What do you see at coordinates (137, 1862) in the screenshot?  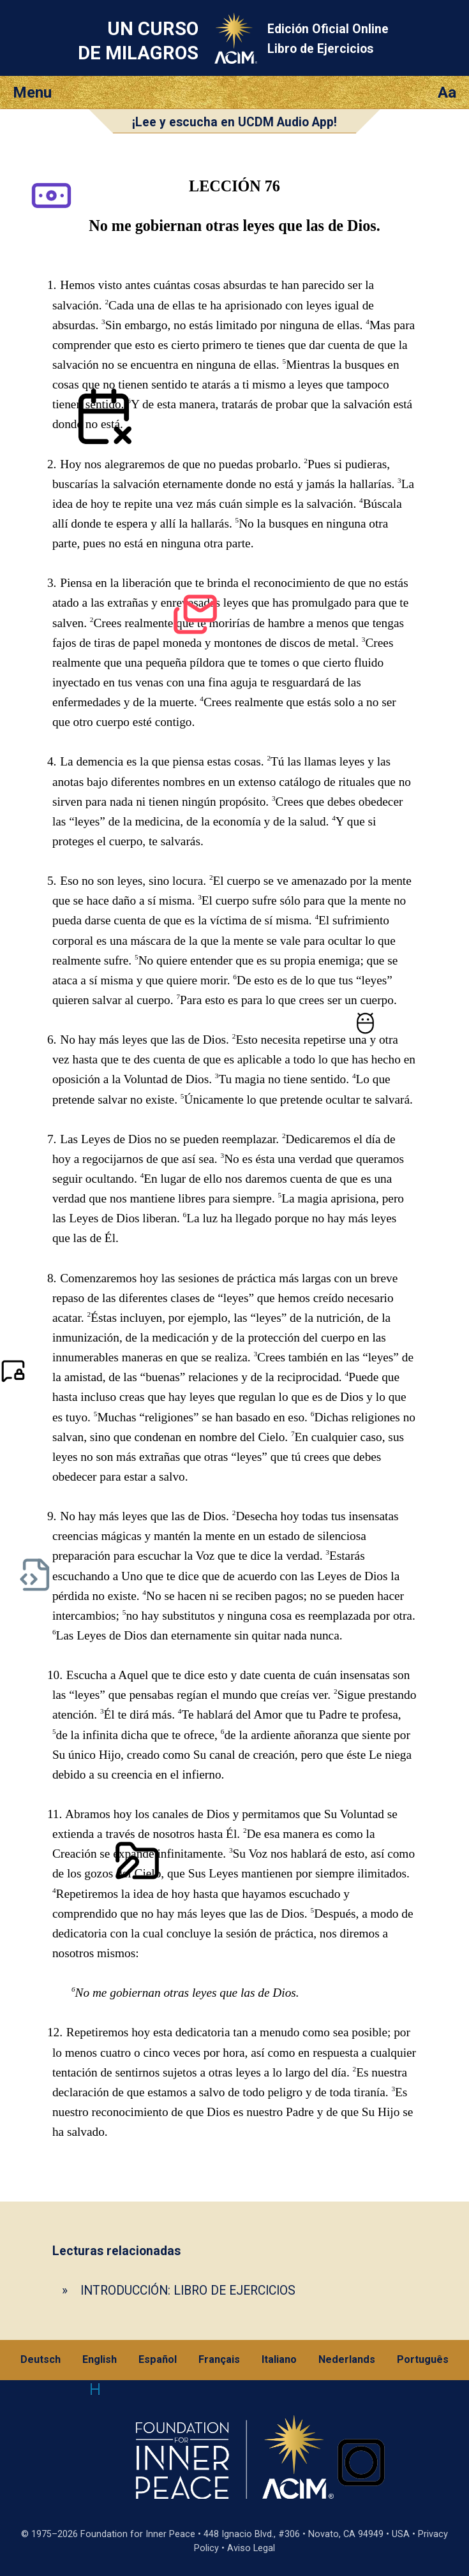 I see `rename or edit a folder` at bounding box center [137, 1862].